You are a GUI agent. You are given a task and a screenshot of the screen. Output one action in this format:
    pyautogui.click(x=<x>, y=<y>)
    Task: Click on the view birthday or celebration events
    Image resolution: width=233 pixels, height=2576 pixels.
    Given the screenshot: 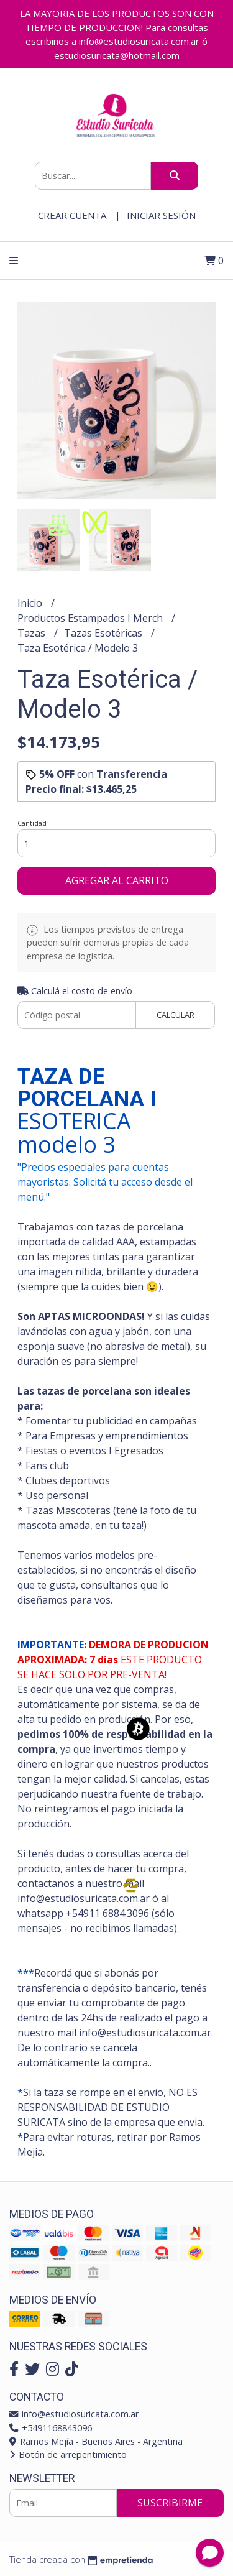 What is the action you would take?
    pyautogui.click(x=58, y=525)
    